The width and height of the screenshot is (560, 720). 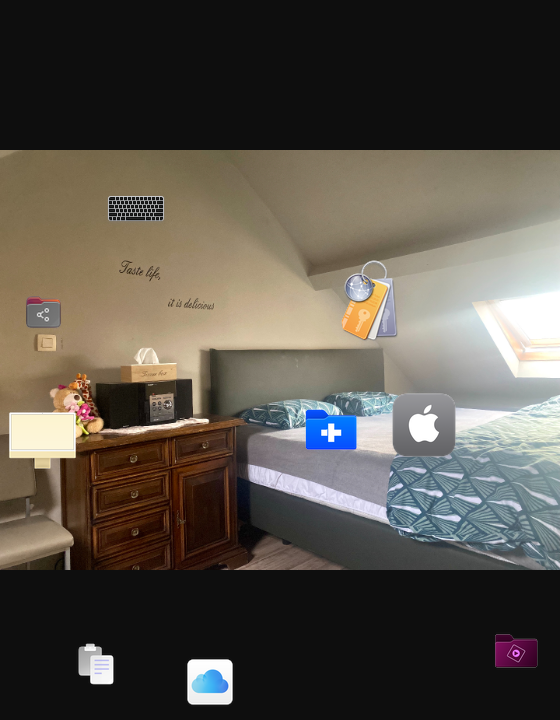 What do you see at coordinates (96, 664) in the screenshot?
I see `paste copied content from clipboard` at bounding box center [96, 664].